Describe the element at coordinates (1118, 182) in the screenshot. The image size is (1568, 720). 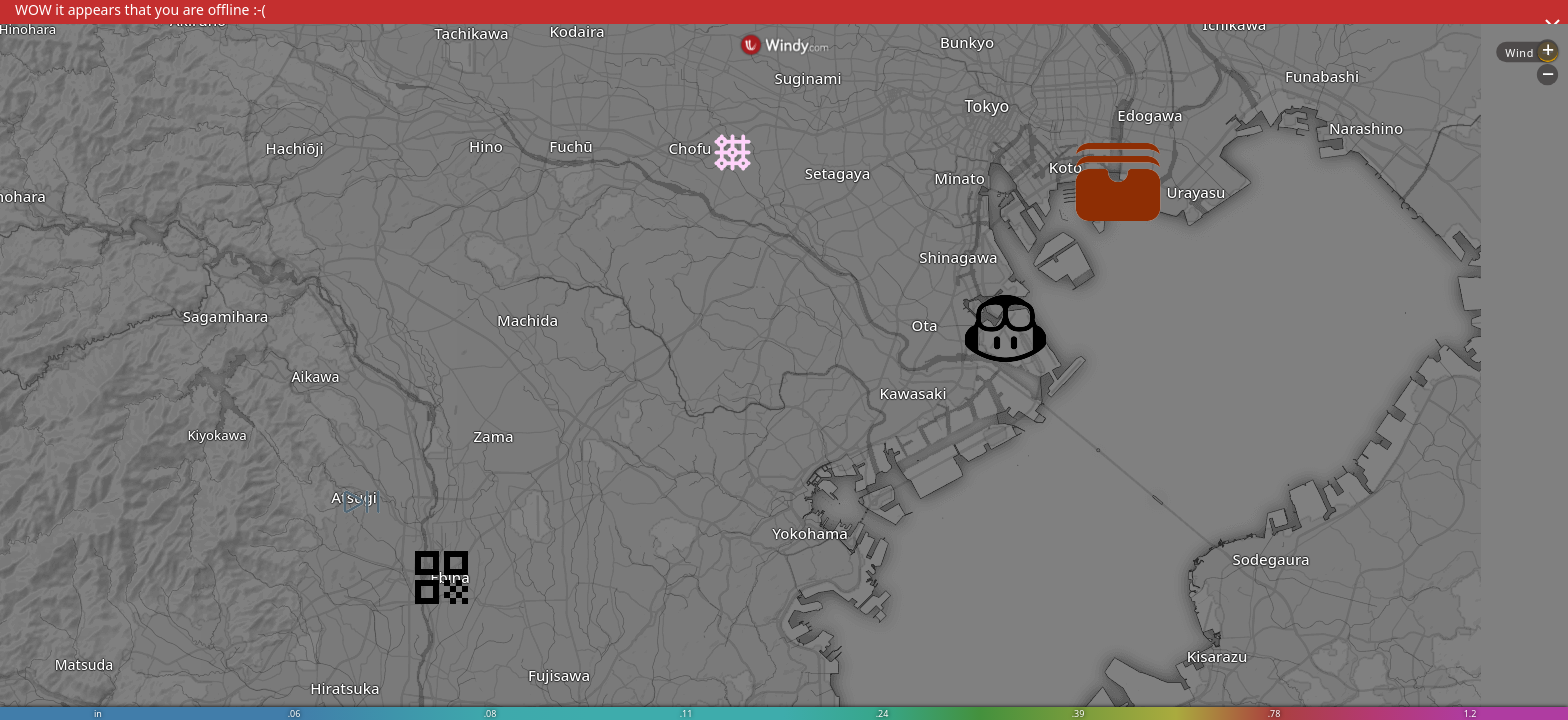
I see `access your digital wallet` at that location.